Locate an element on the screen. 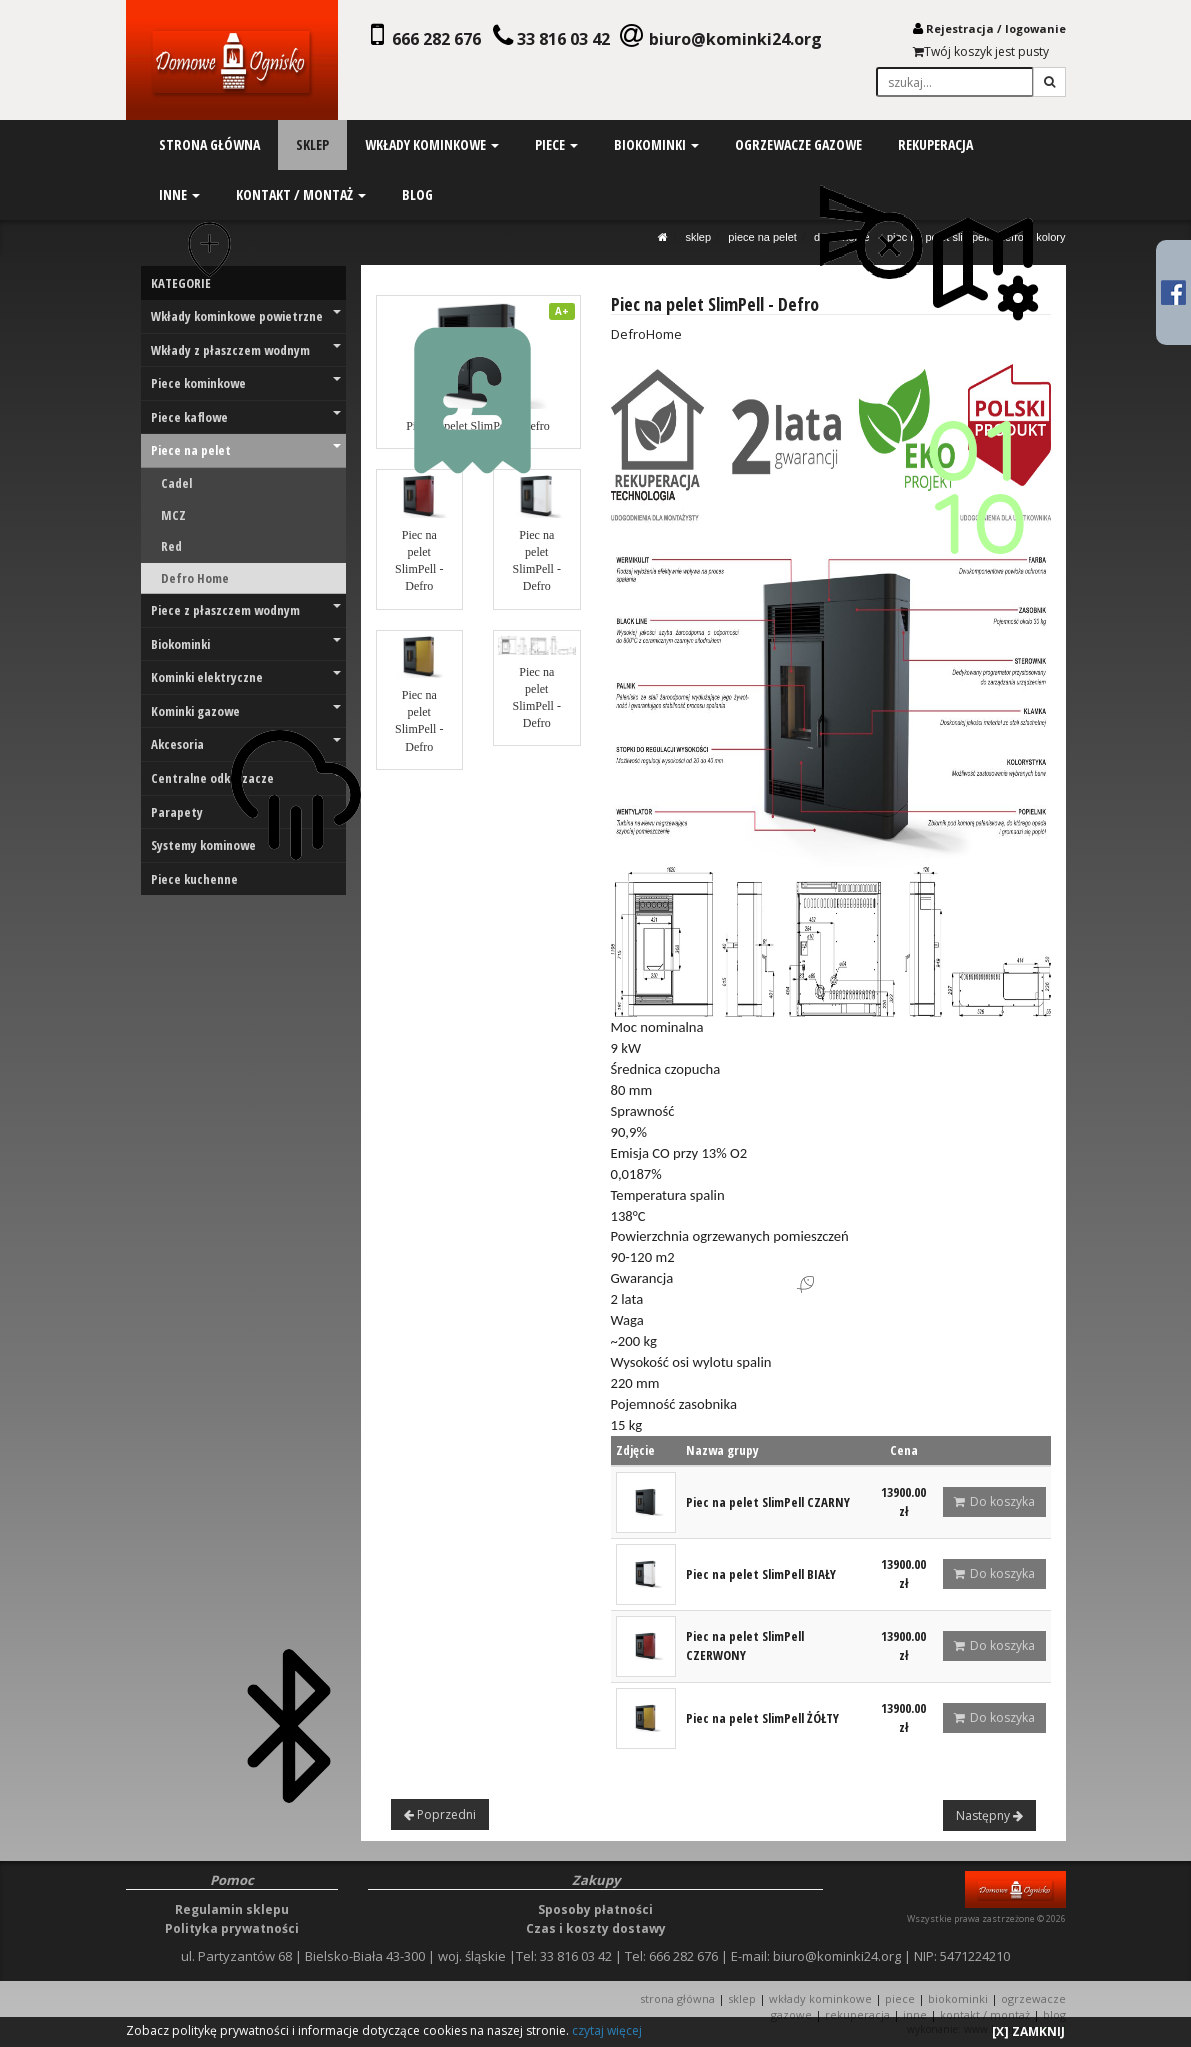  access fishing or marine-related features is located at coordinates (806, 1284).